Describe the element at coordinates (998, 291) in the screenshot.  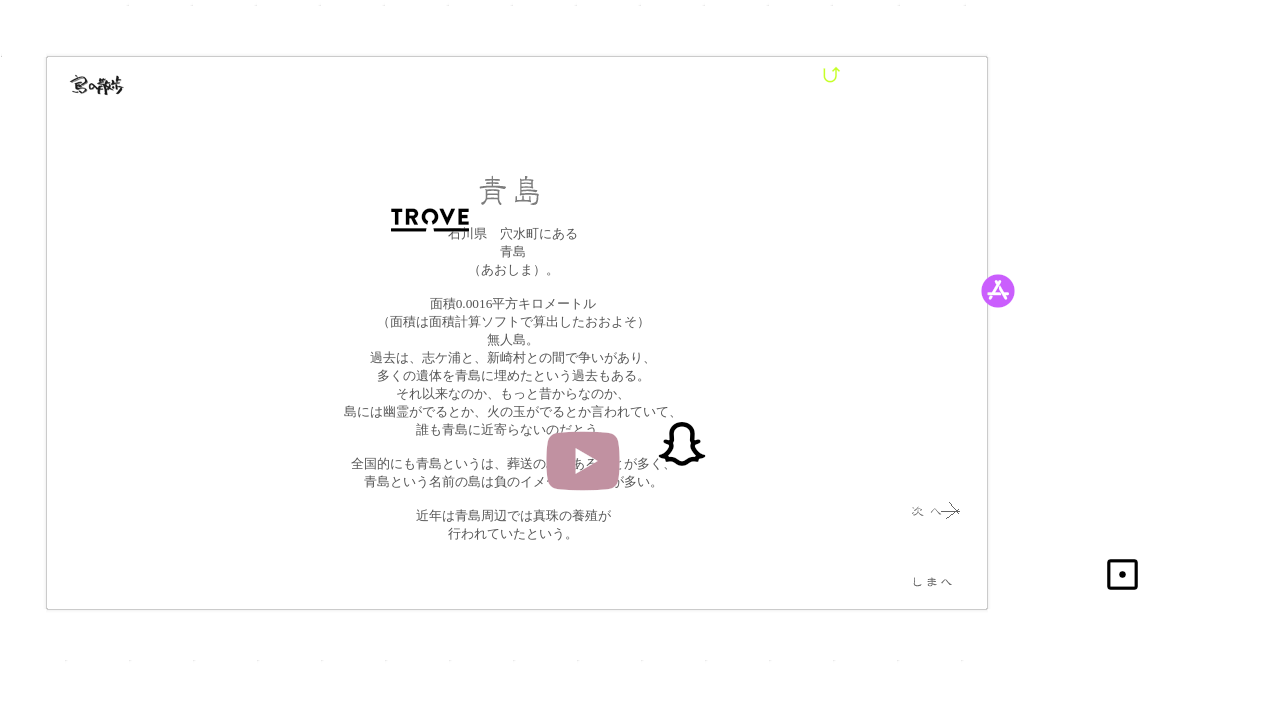
I see `open the Apple App Store` at that location.